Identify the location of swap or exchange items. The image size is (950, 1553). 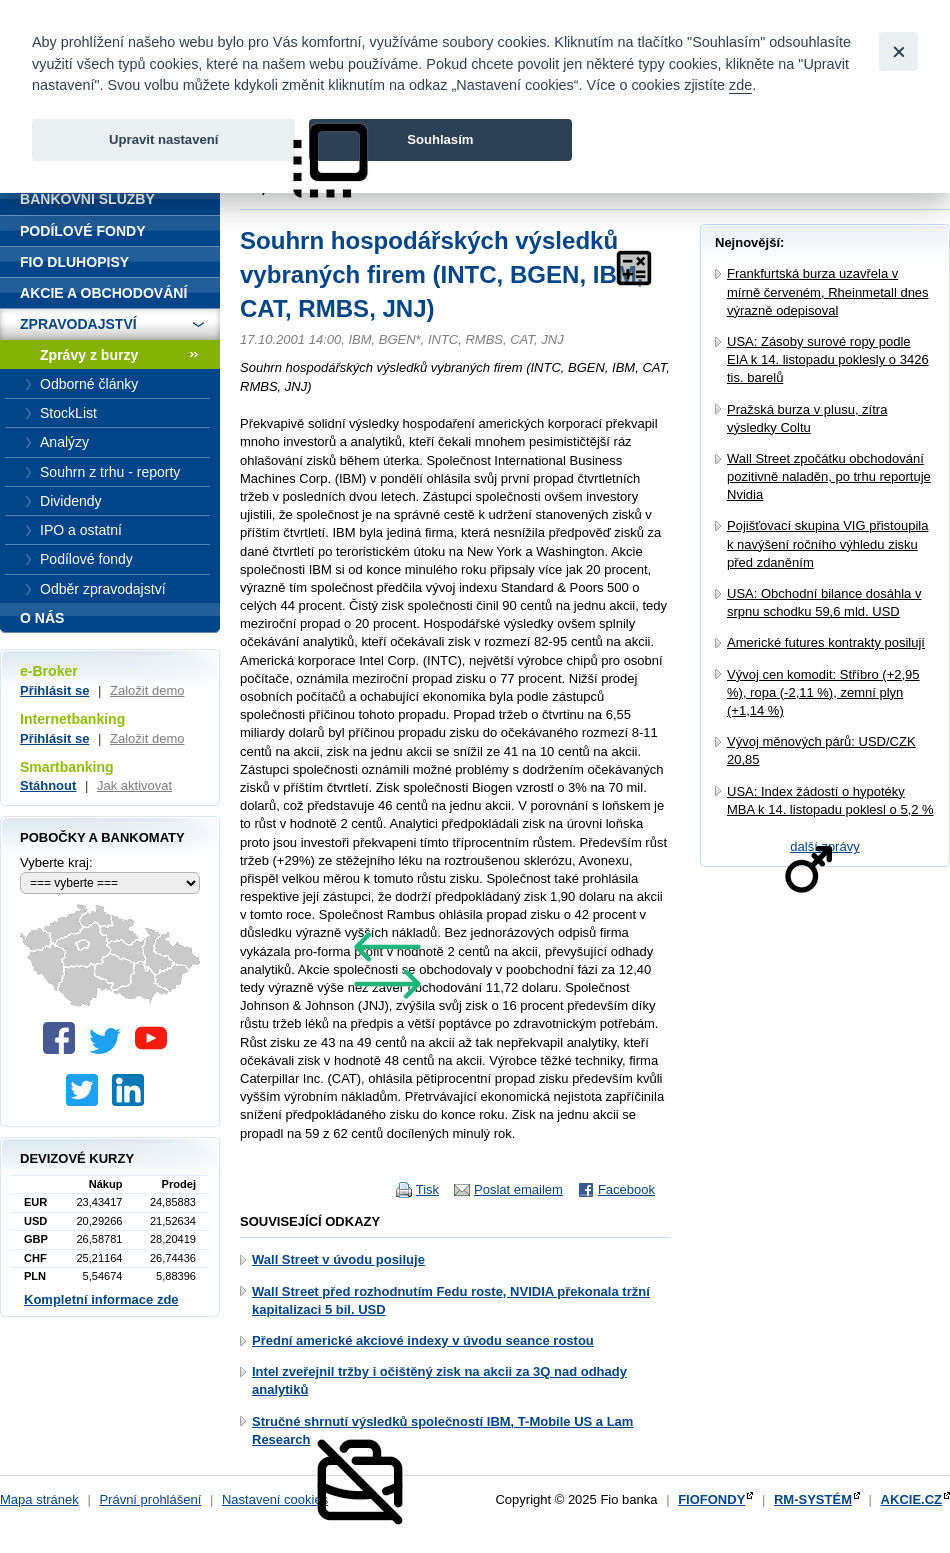
(387, 965).